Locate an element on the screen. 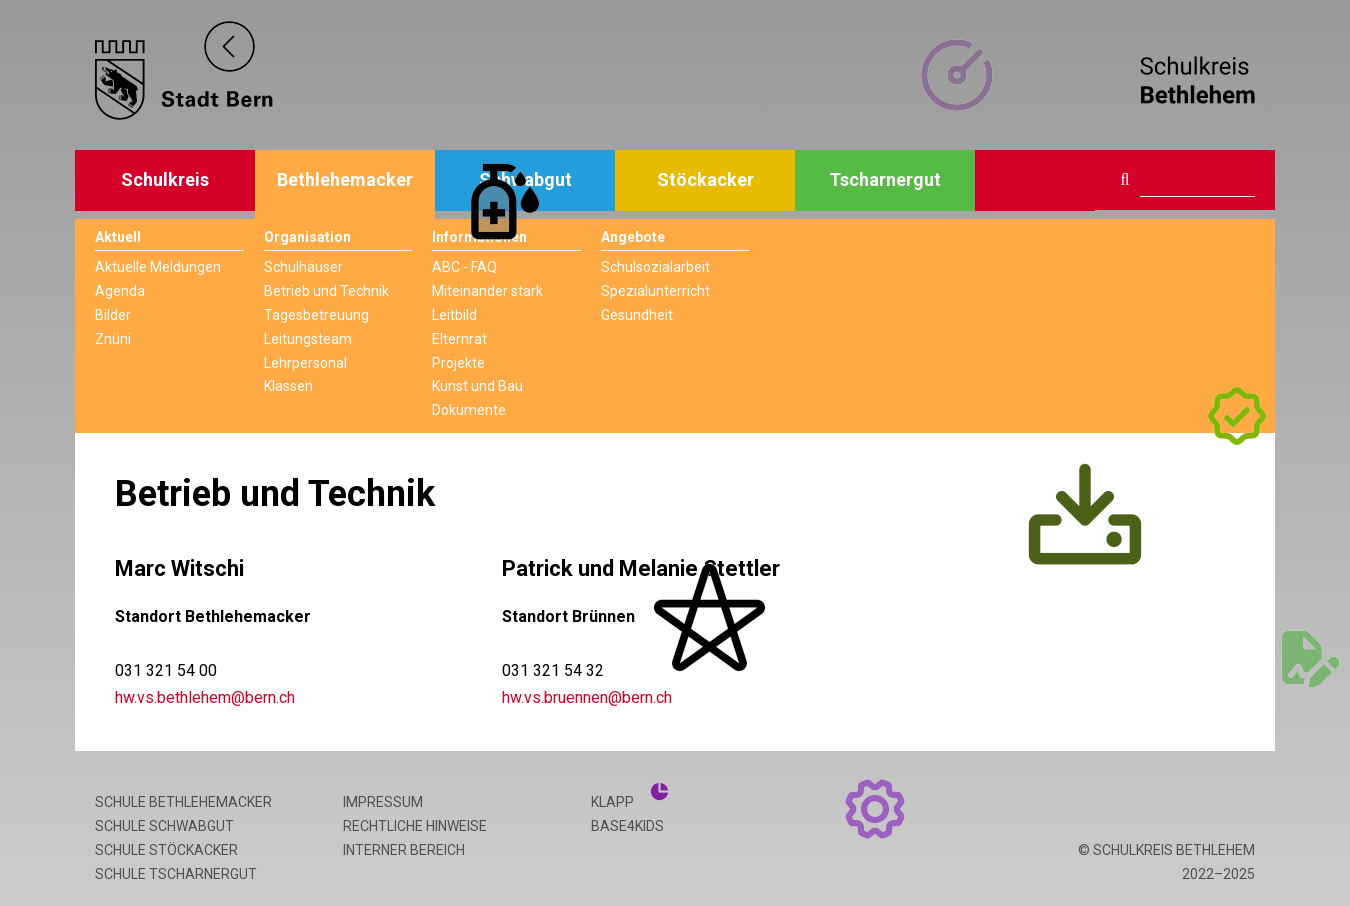 The image size is (1350, 906). access hand sanitizer station information is located at coordinates (501, 201).